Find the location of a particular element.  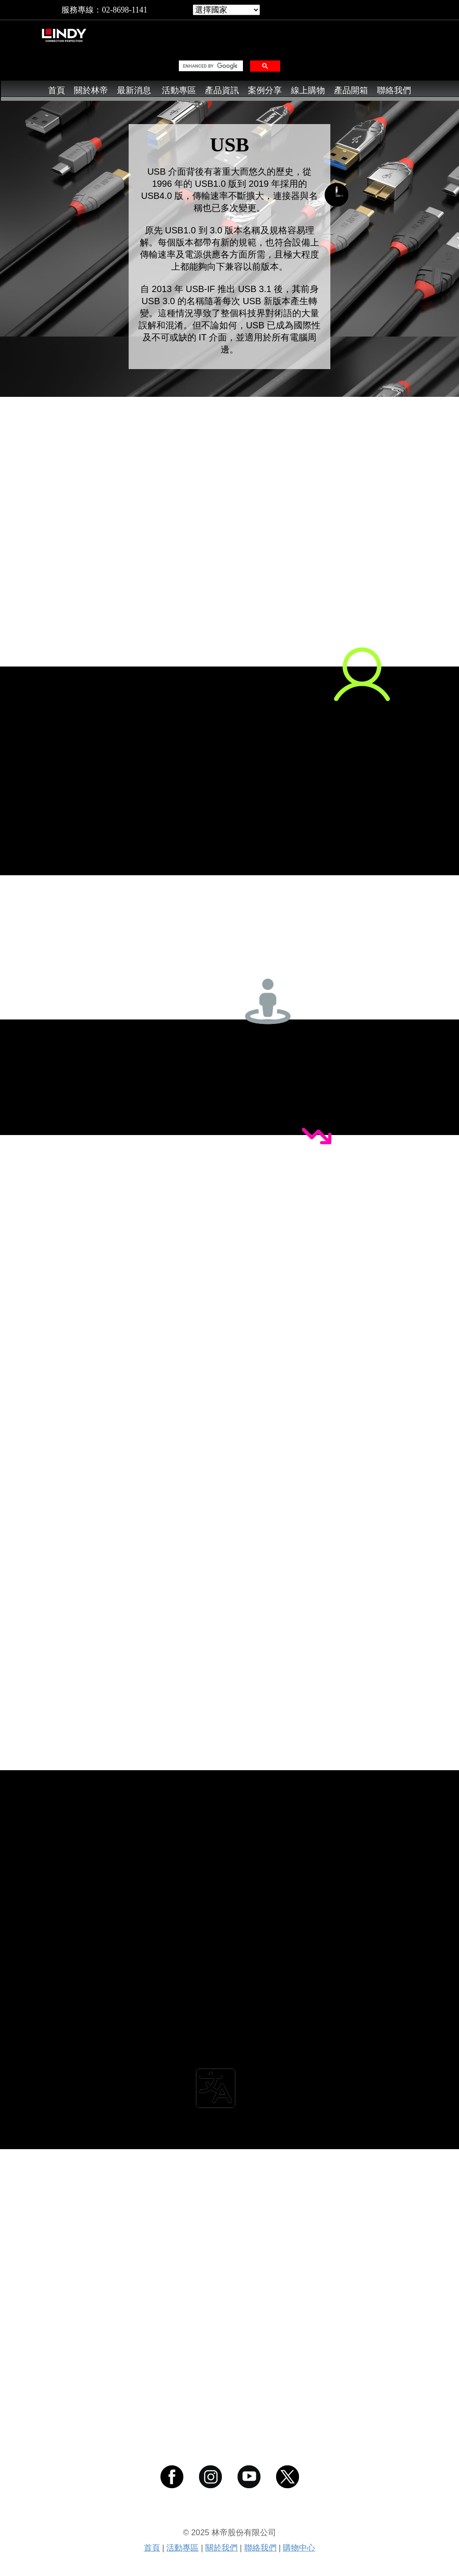

access street view mode is located at coordinates (268, 1001).